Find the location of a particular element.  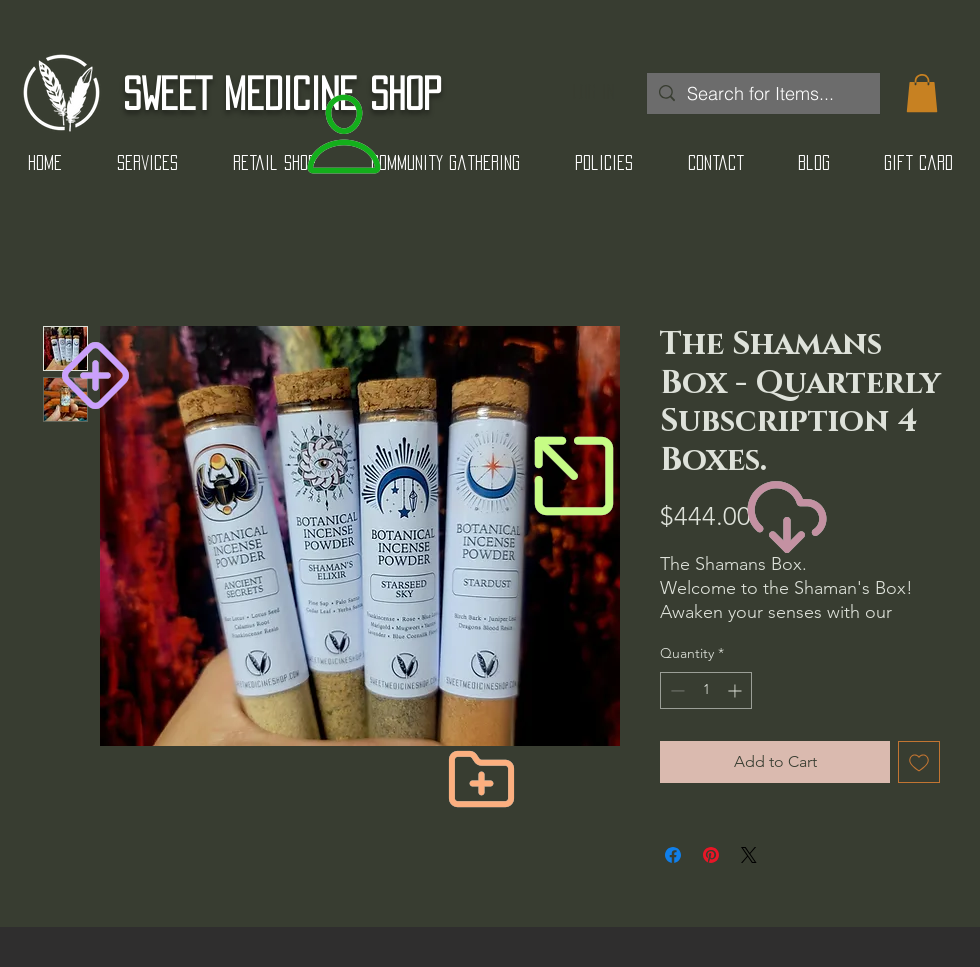

open link in new window is located at coordinates (574, 476).